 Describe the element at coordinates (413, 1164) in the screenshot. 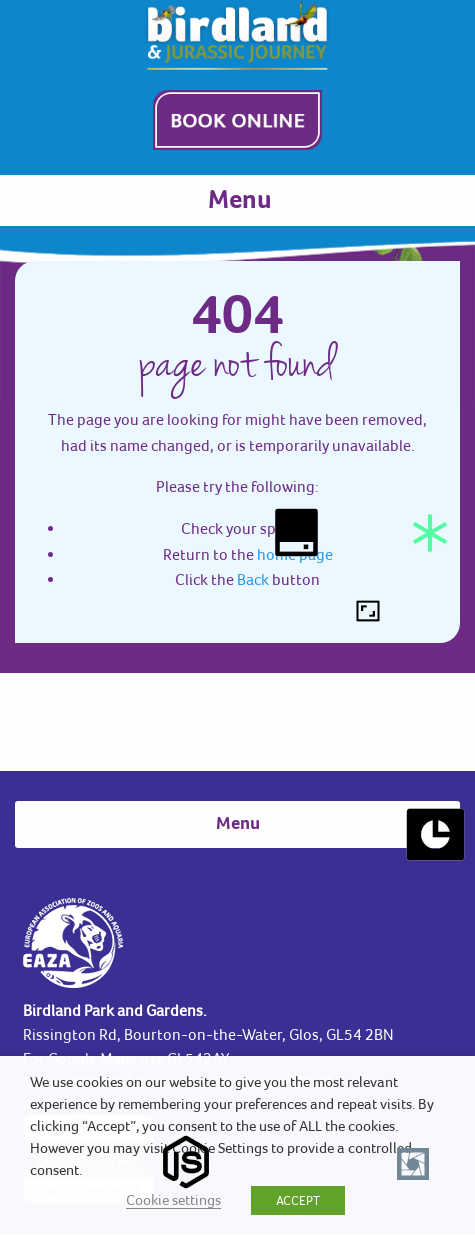

I see `open google lens for visual search` at that location.